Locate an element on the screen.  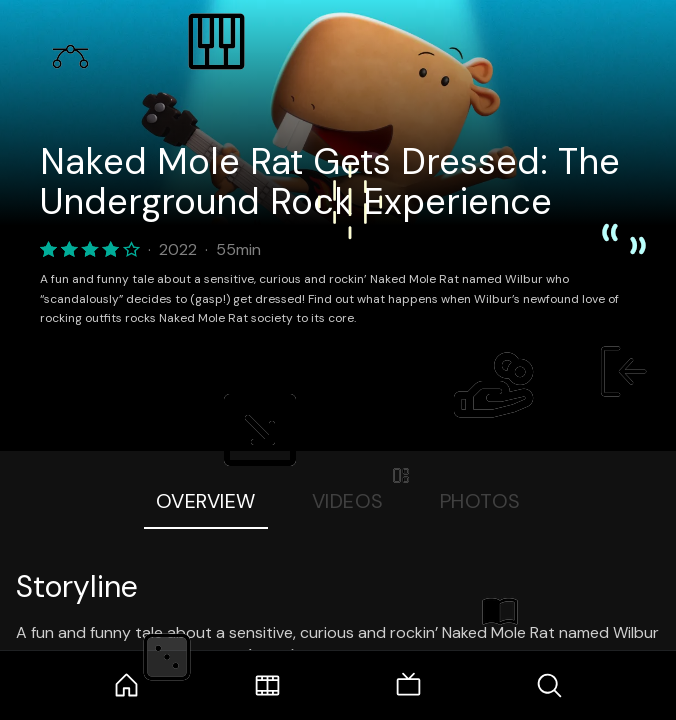
view testimonials or customer quotes is located at coordinates (624, 239).